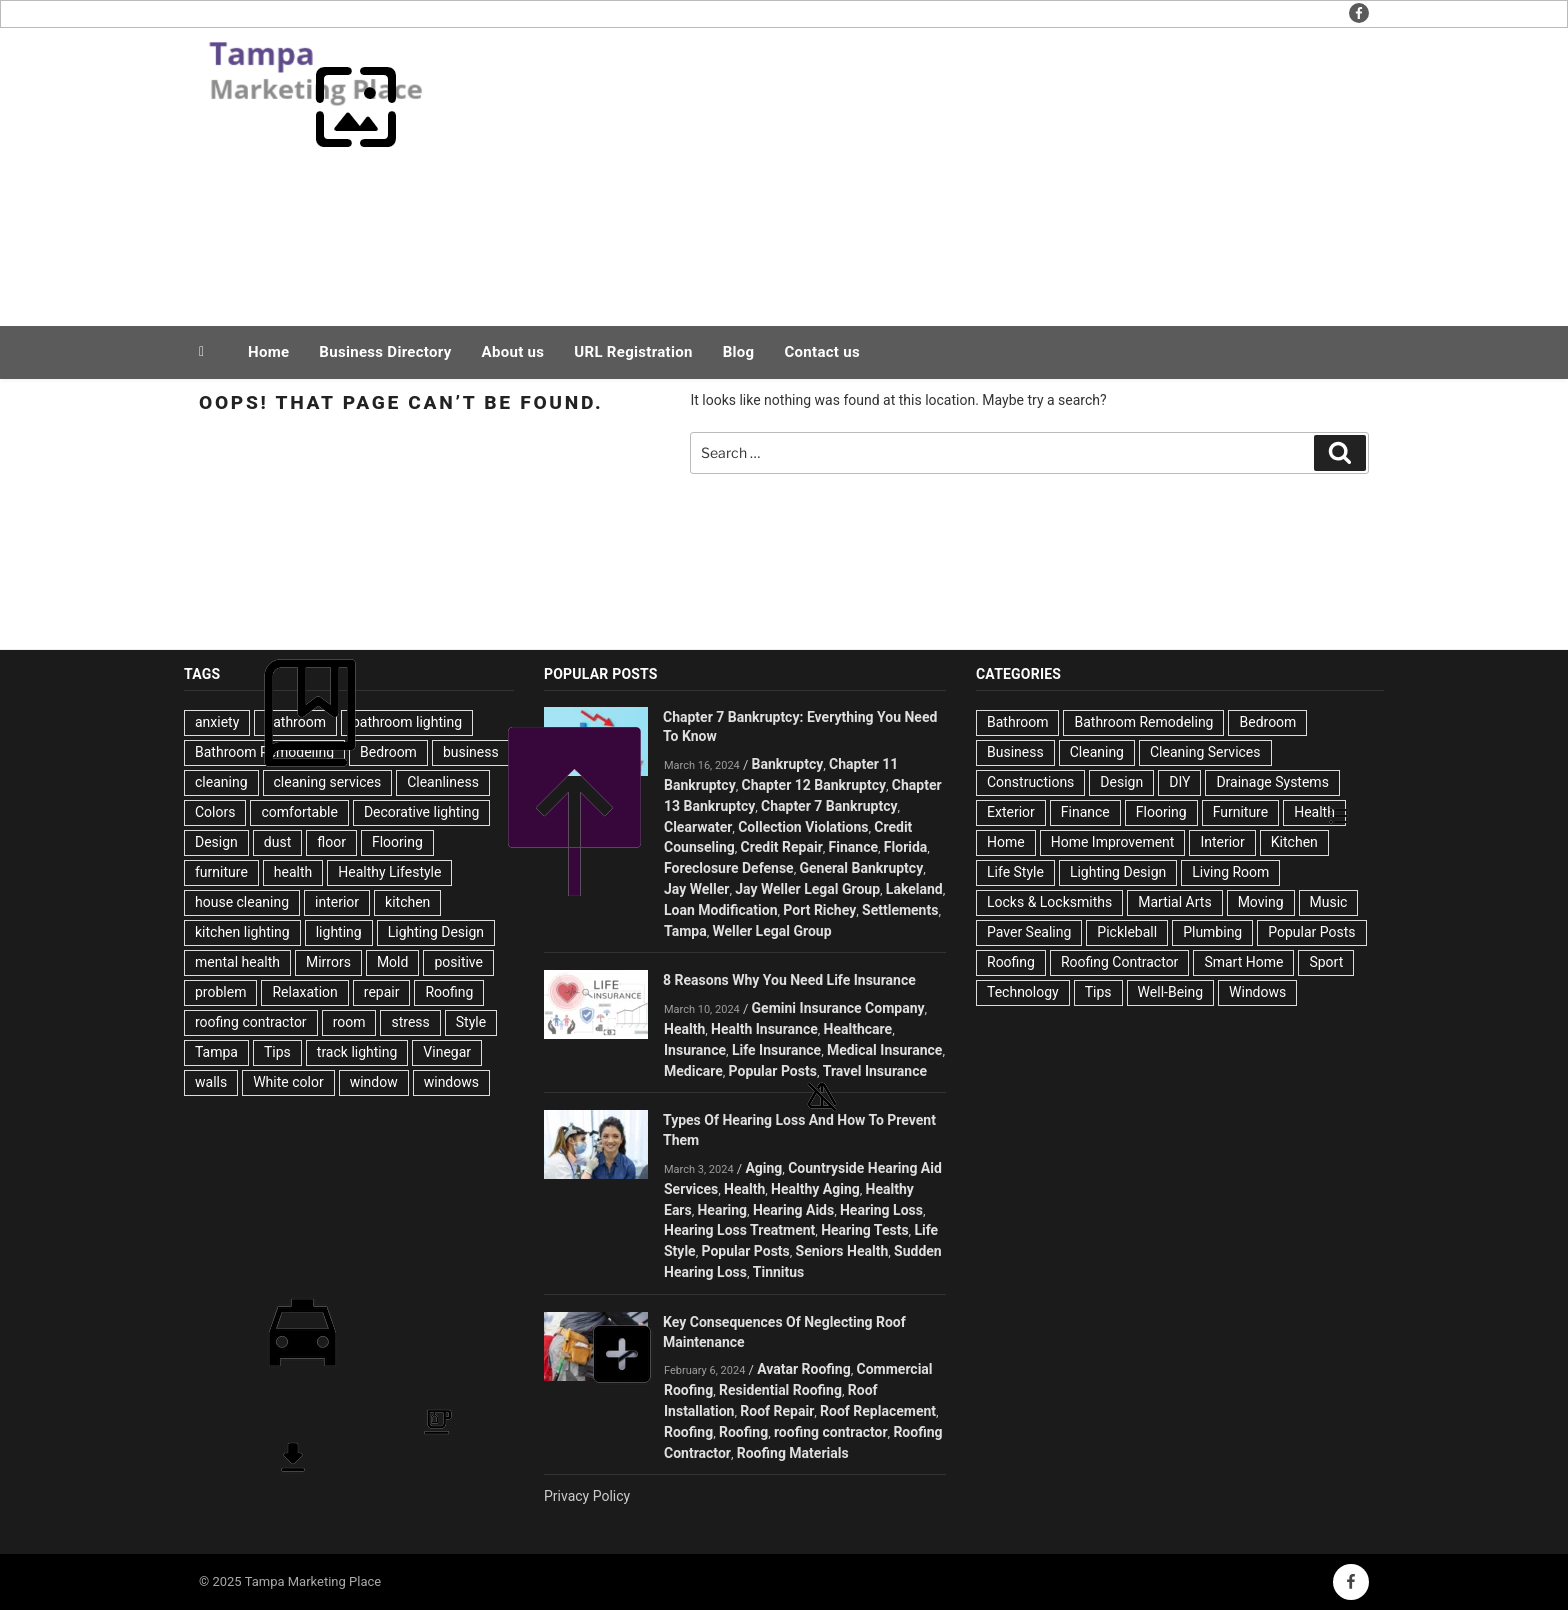  Describe the element at coordinates (438, 1422) in the screenshot. I see `access food and beverage emoji category` at that location.